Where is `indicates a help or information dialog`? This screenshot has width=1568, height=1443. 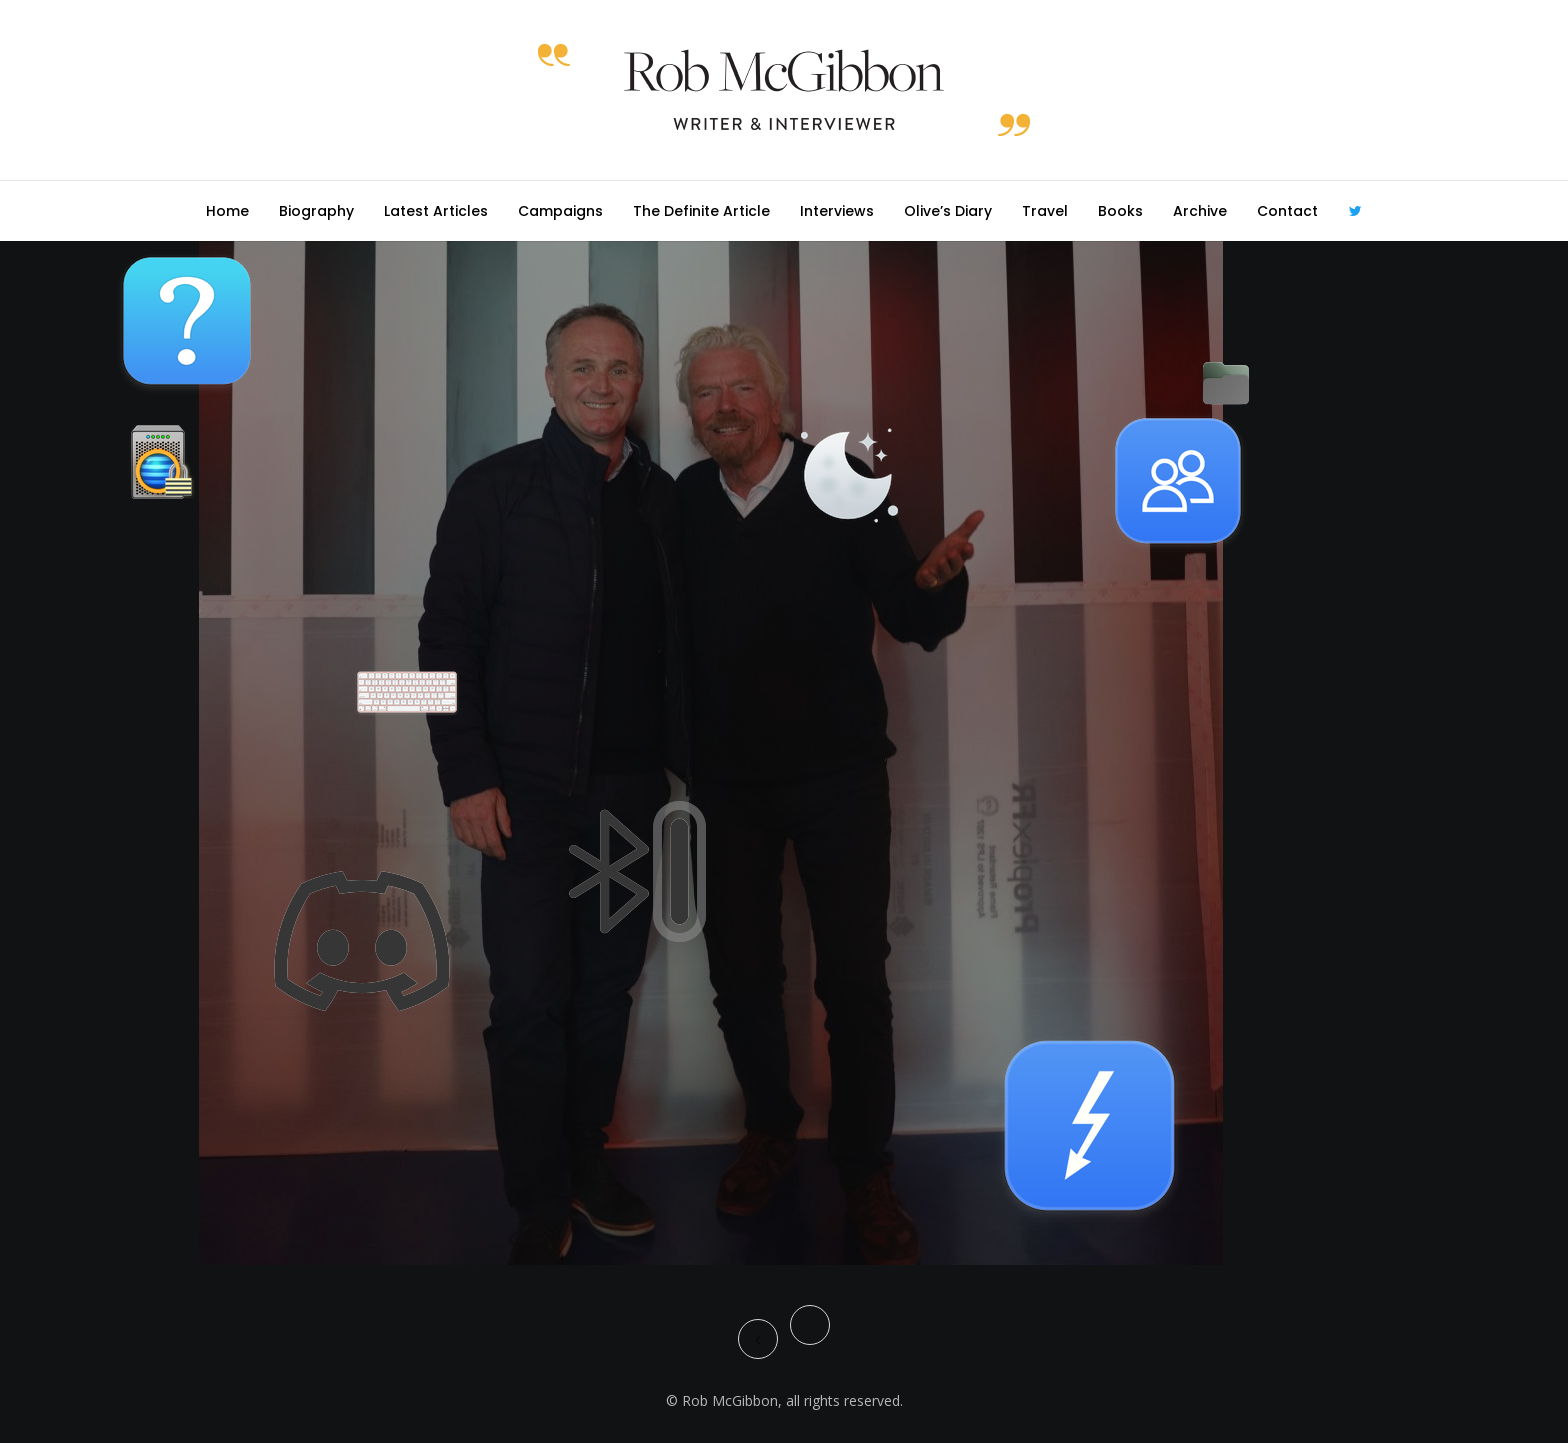
indicates a help or information dialog is located at coordinates (187, 324).